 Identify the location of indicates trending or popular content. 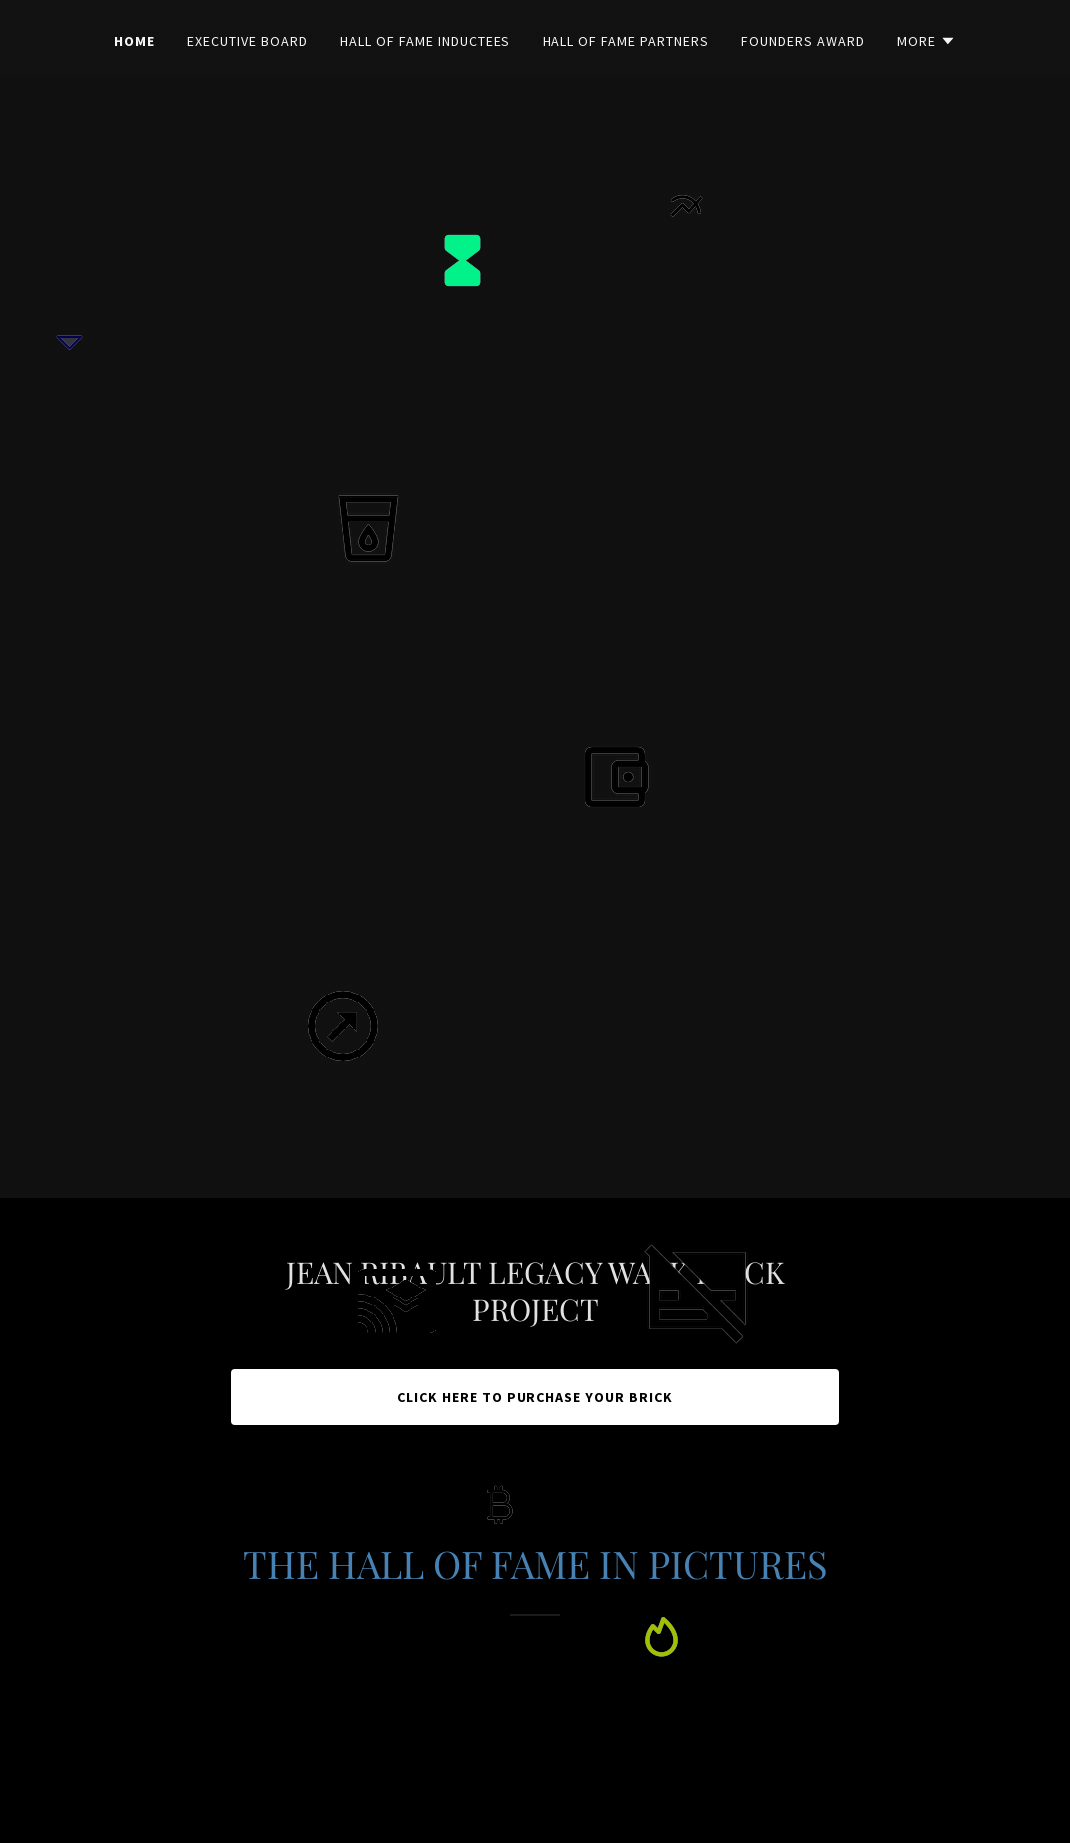
(661, 1637).